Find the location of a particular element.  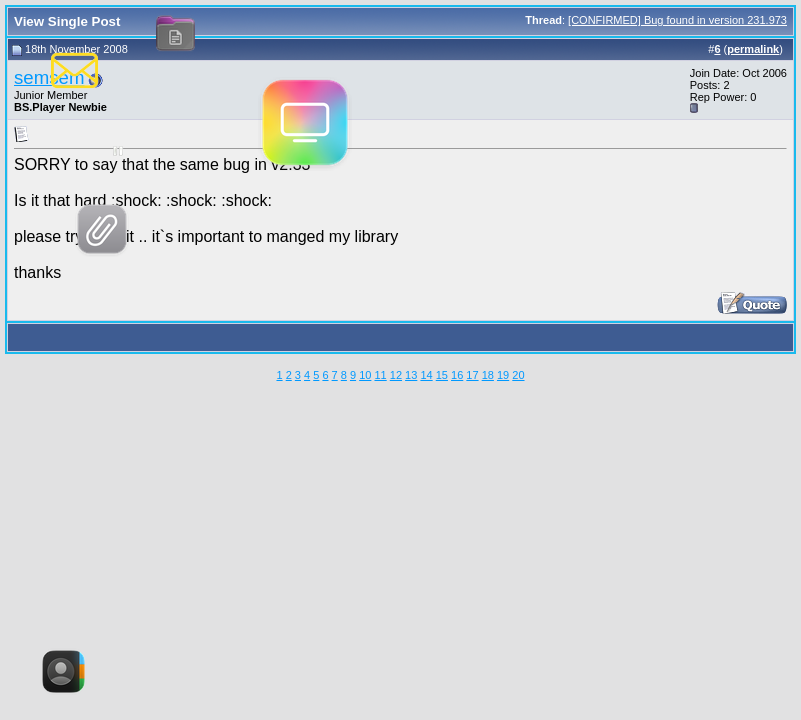

open display color preferences is located at coordinates (305, 124).